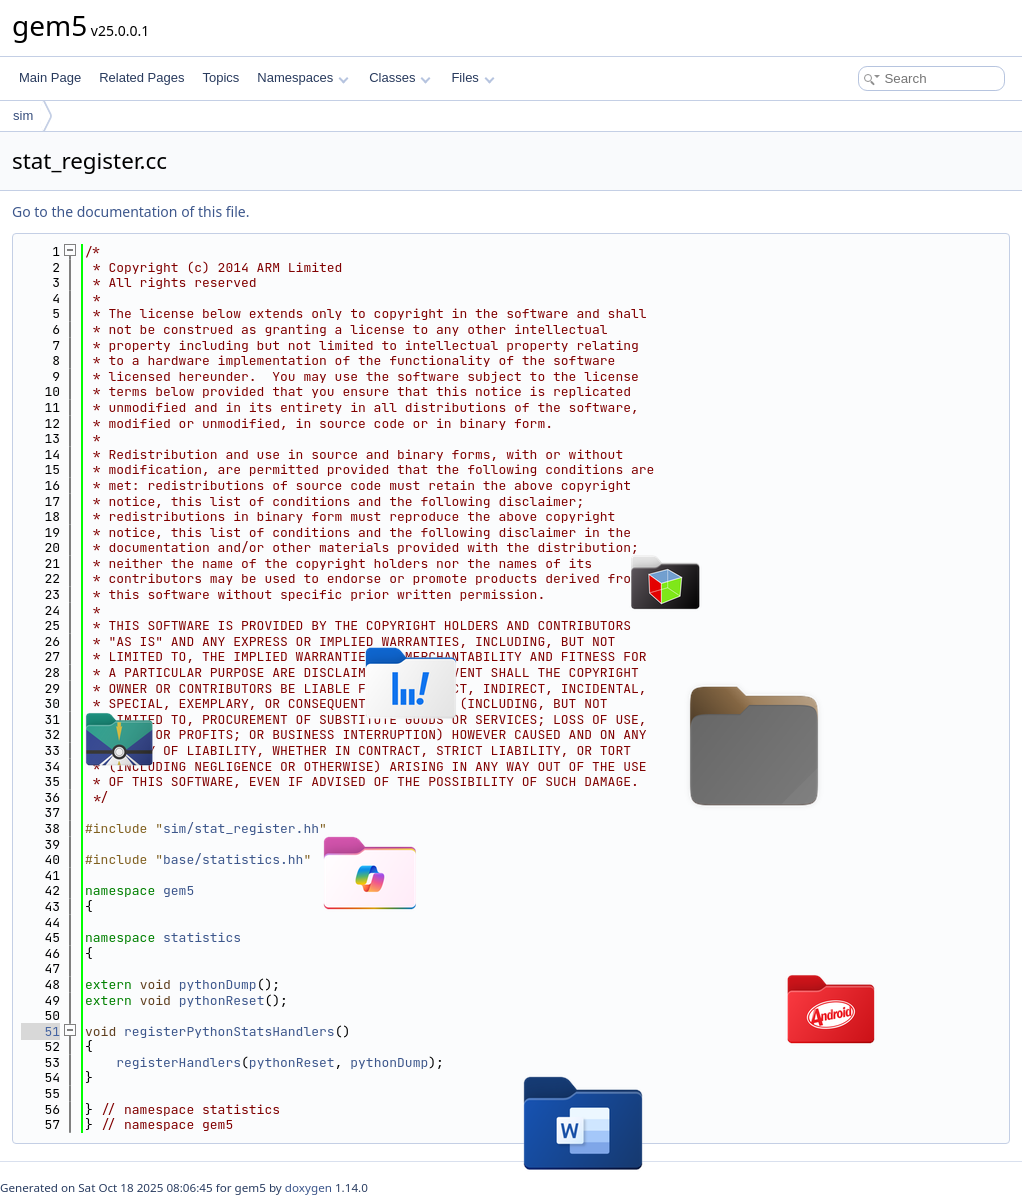  I want to click on open file folder, so click(754, 746).